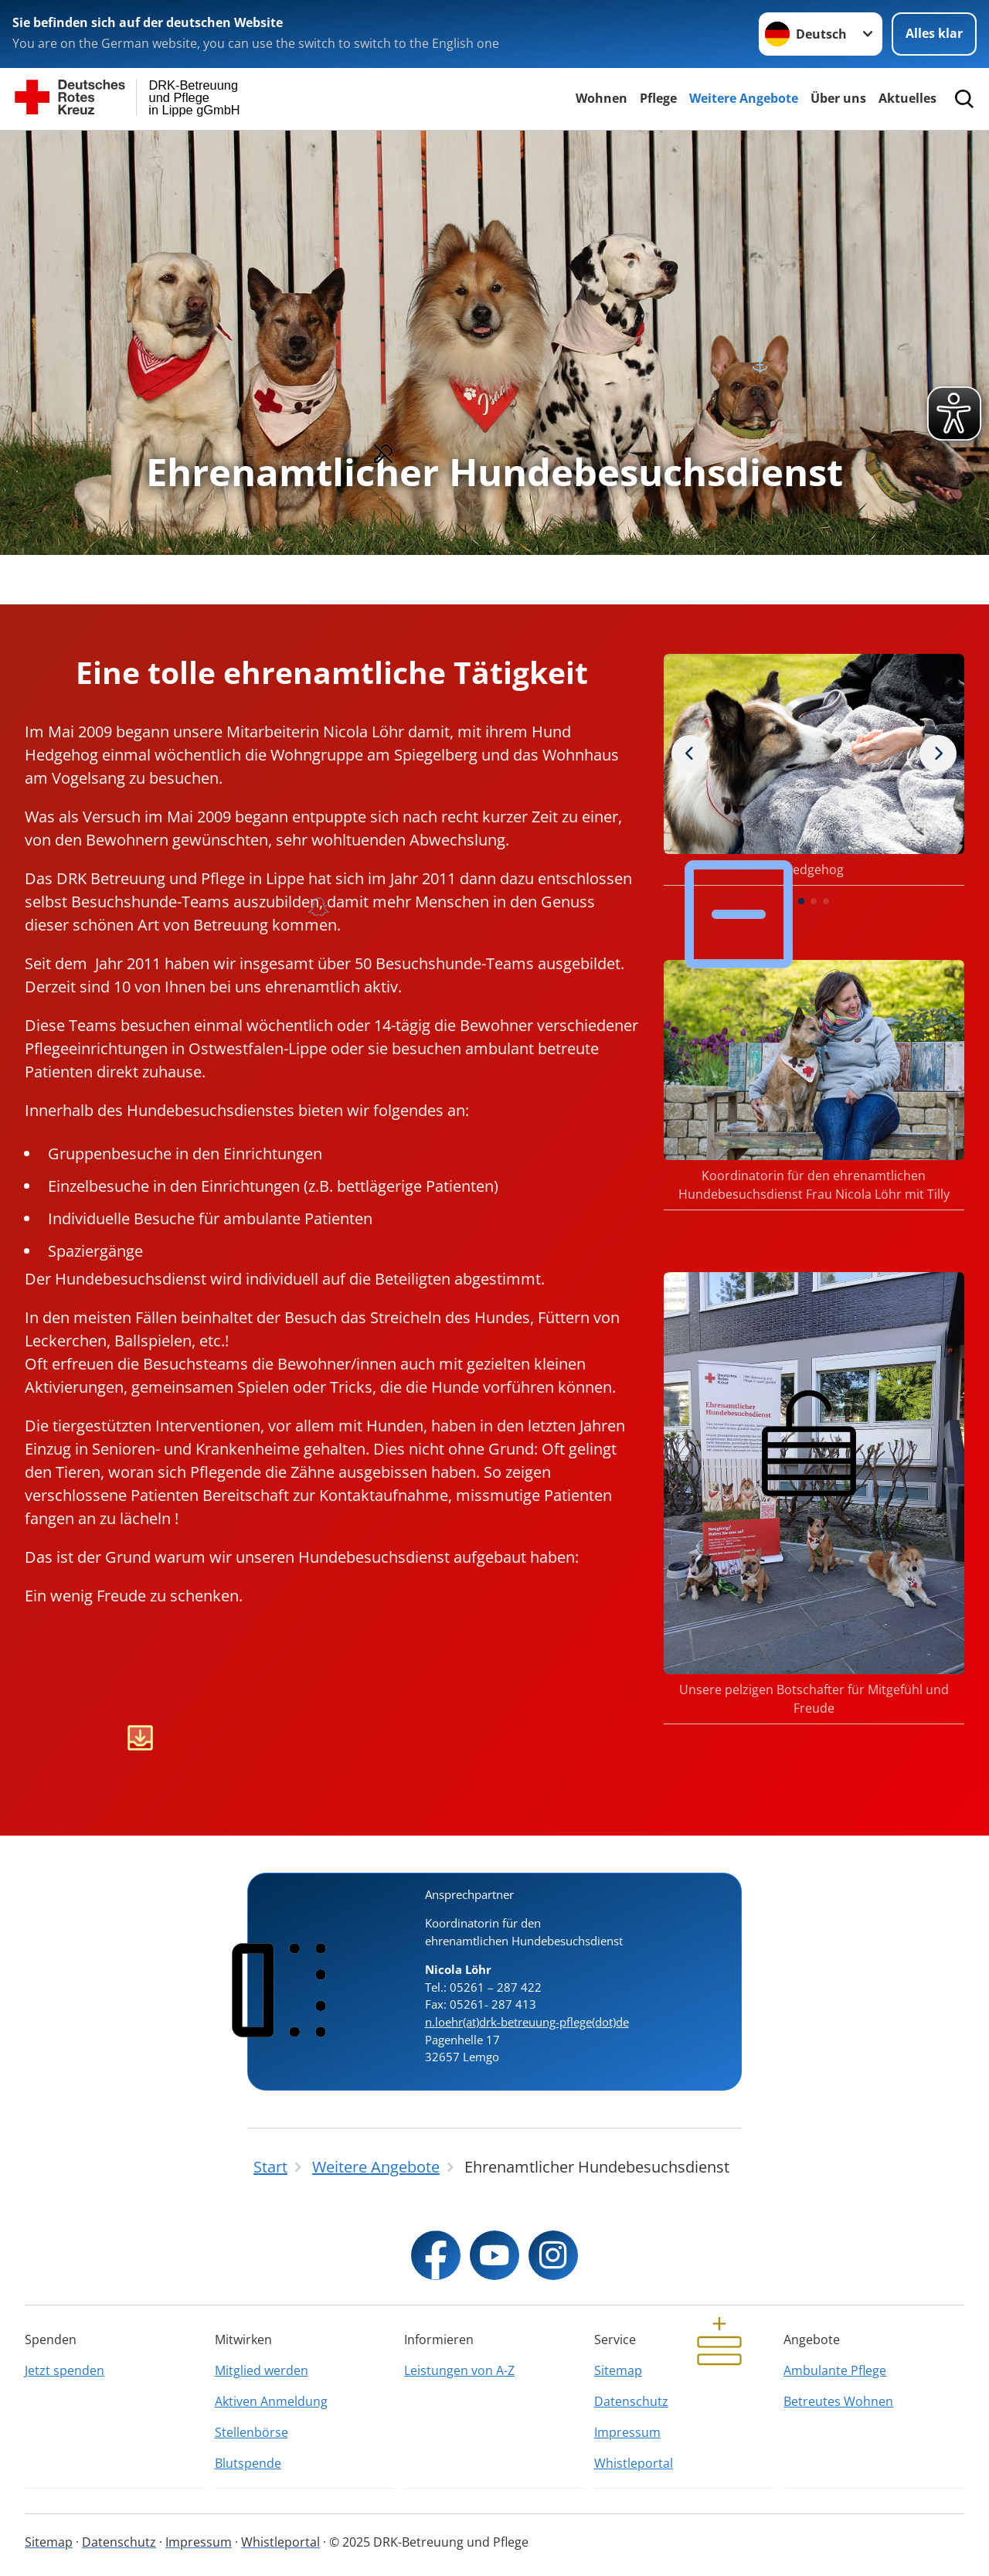 The height and width of the screenshot is (2576, 989). Describe the element at coordinates (809, 1449) in the screenshot. I see `unlocked or unsecured state` at that location.